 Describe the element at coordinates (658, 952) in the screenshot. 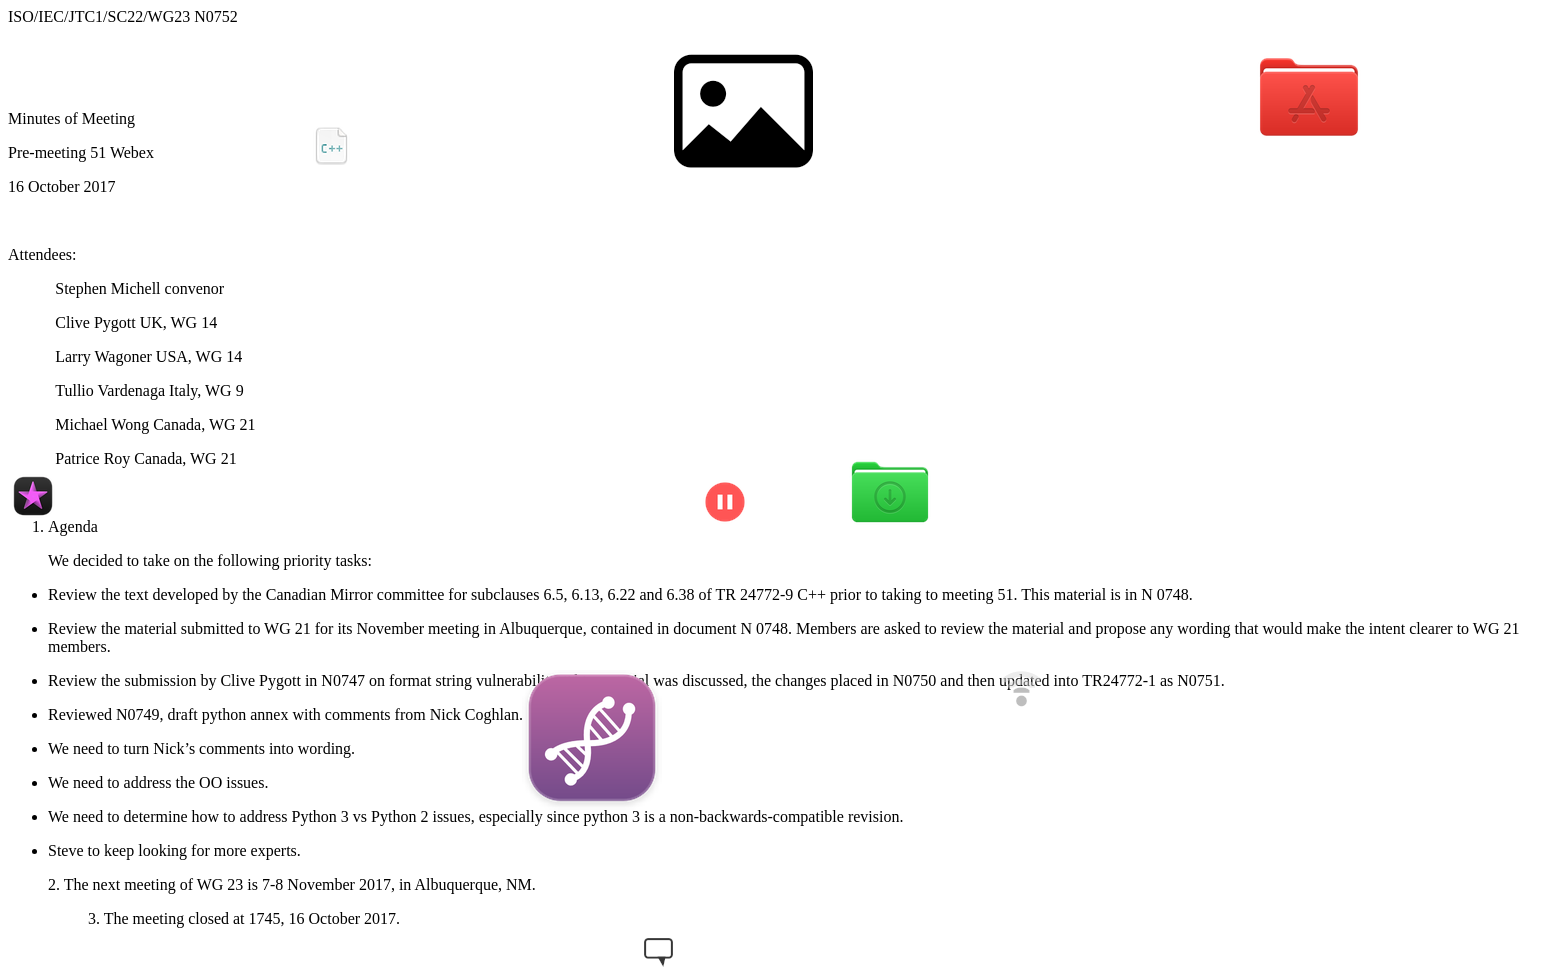

I see `keyboard input language indicator` at that location.